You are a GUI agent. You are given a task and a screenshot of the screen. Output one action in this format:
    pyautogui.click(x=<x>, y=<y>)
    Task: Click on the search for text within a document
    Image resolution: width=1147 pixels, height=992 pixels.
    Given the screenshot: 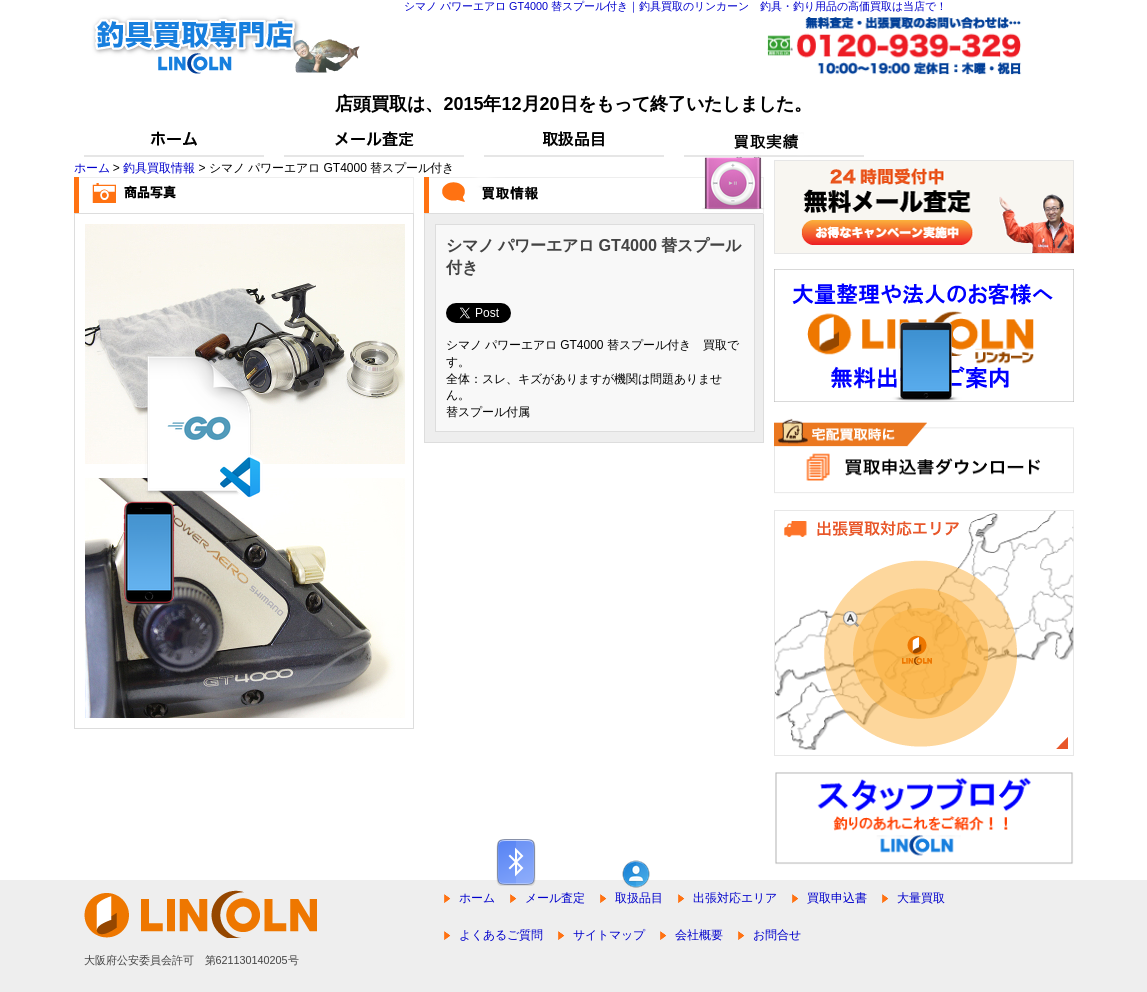 What is the action you would take?
    pyautogui.click(x=851, y=619)
    